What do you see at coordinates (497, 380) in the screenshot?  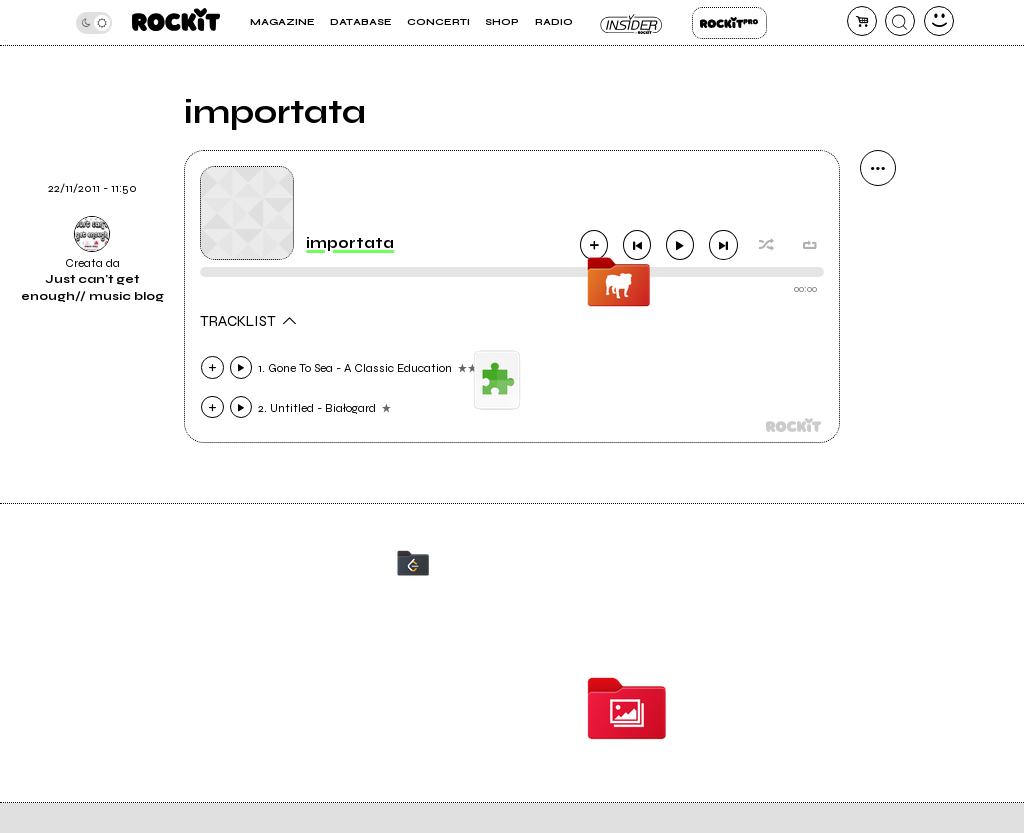 I see `browser extension or add-on installer file` at bounding box center [497, 380].